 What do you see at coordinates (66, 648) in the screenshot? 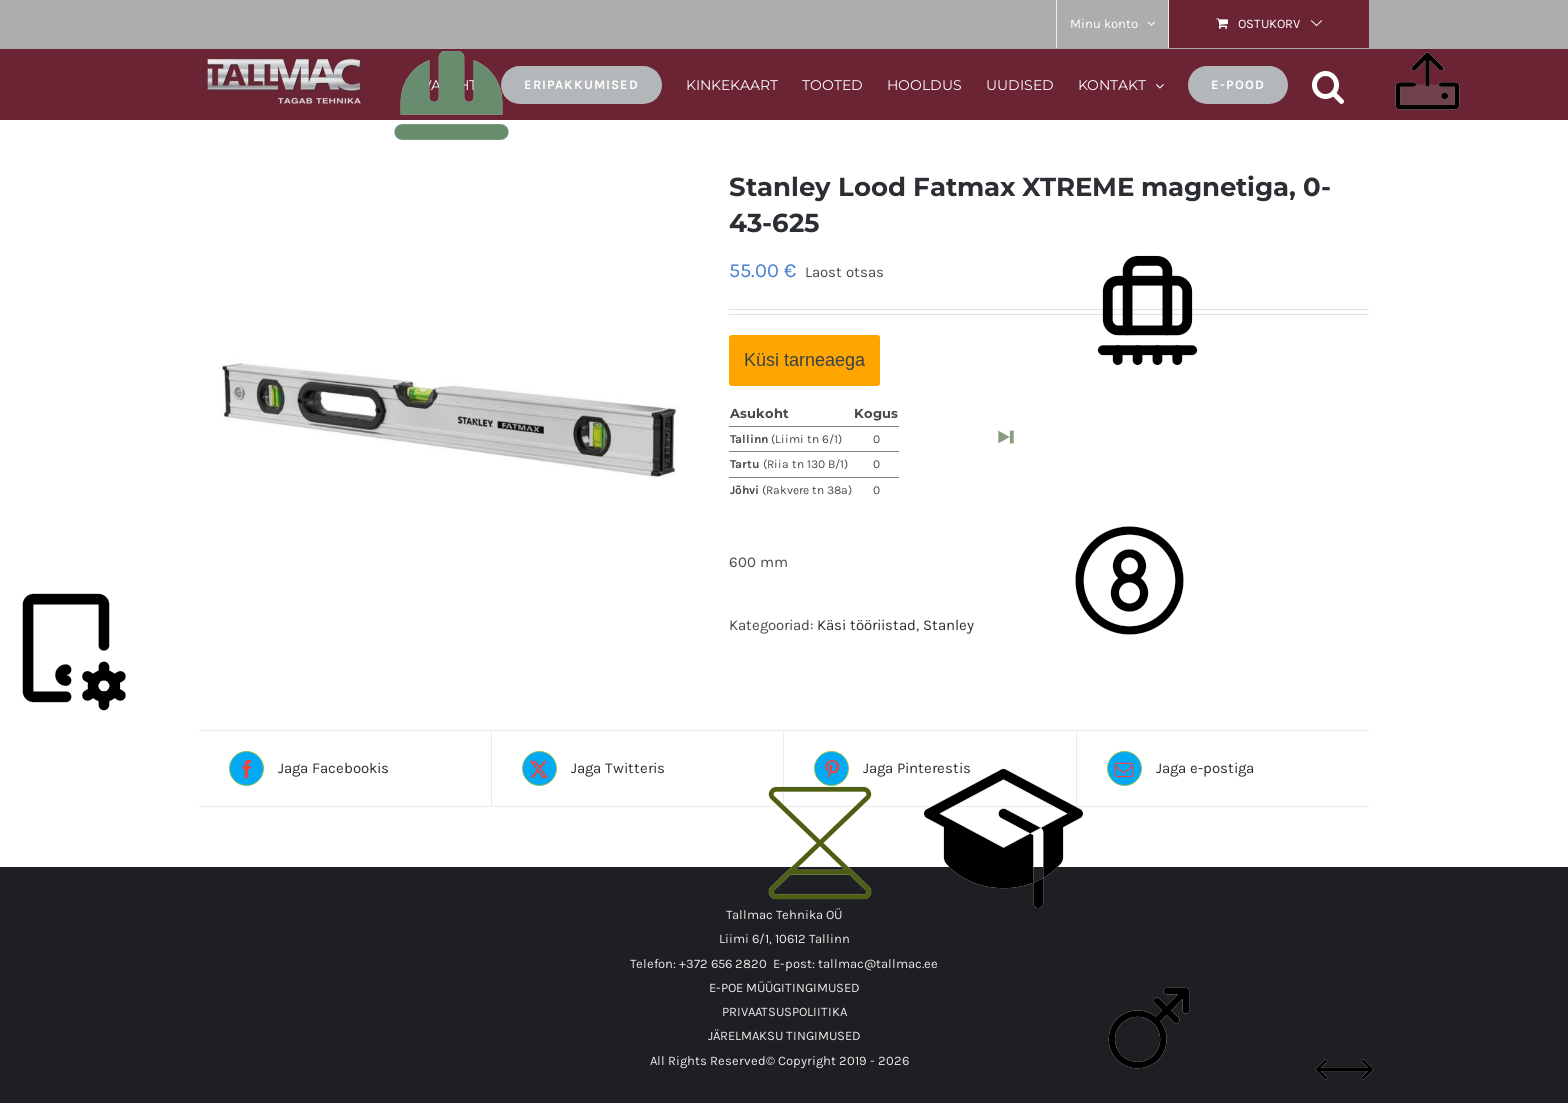
I see `access tablet device settings` at bounding box center [66, 648].